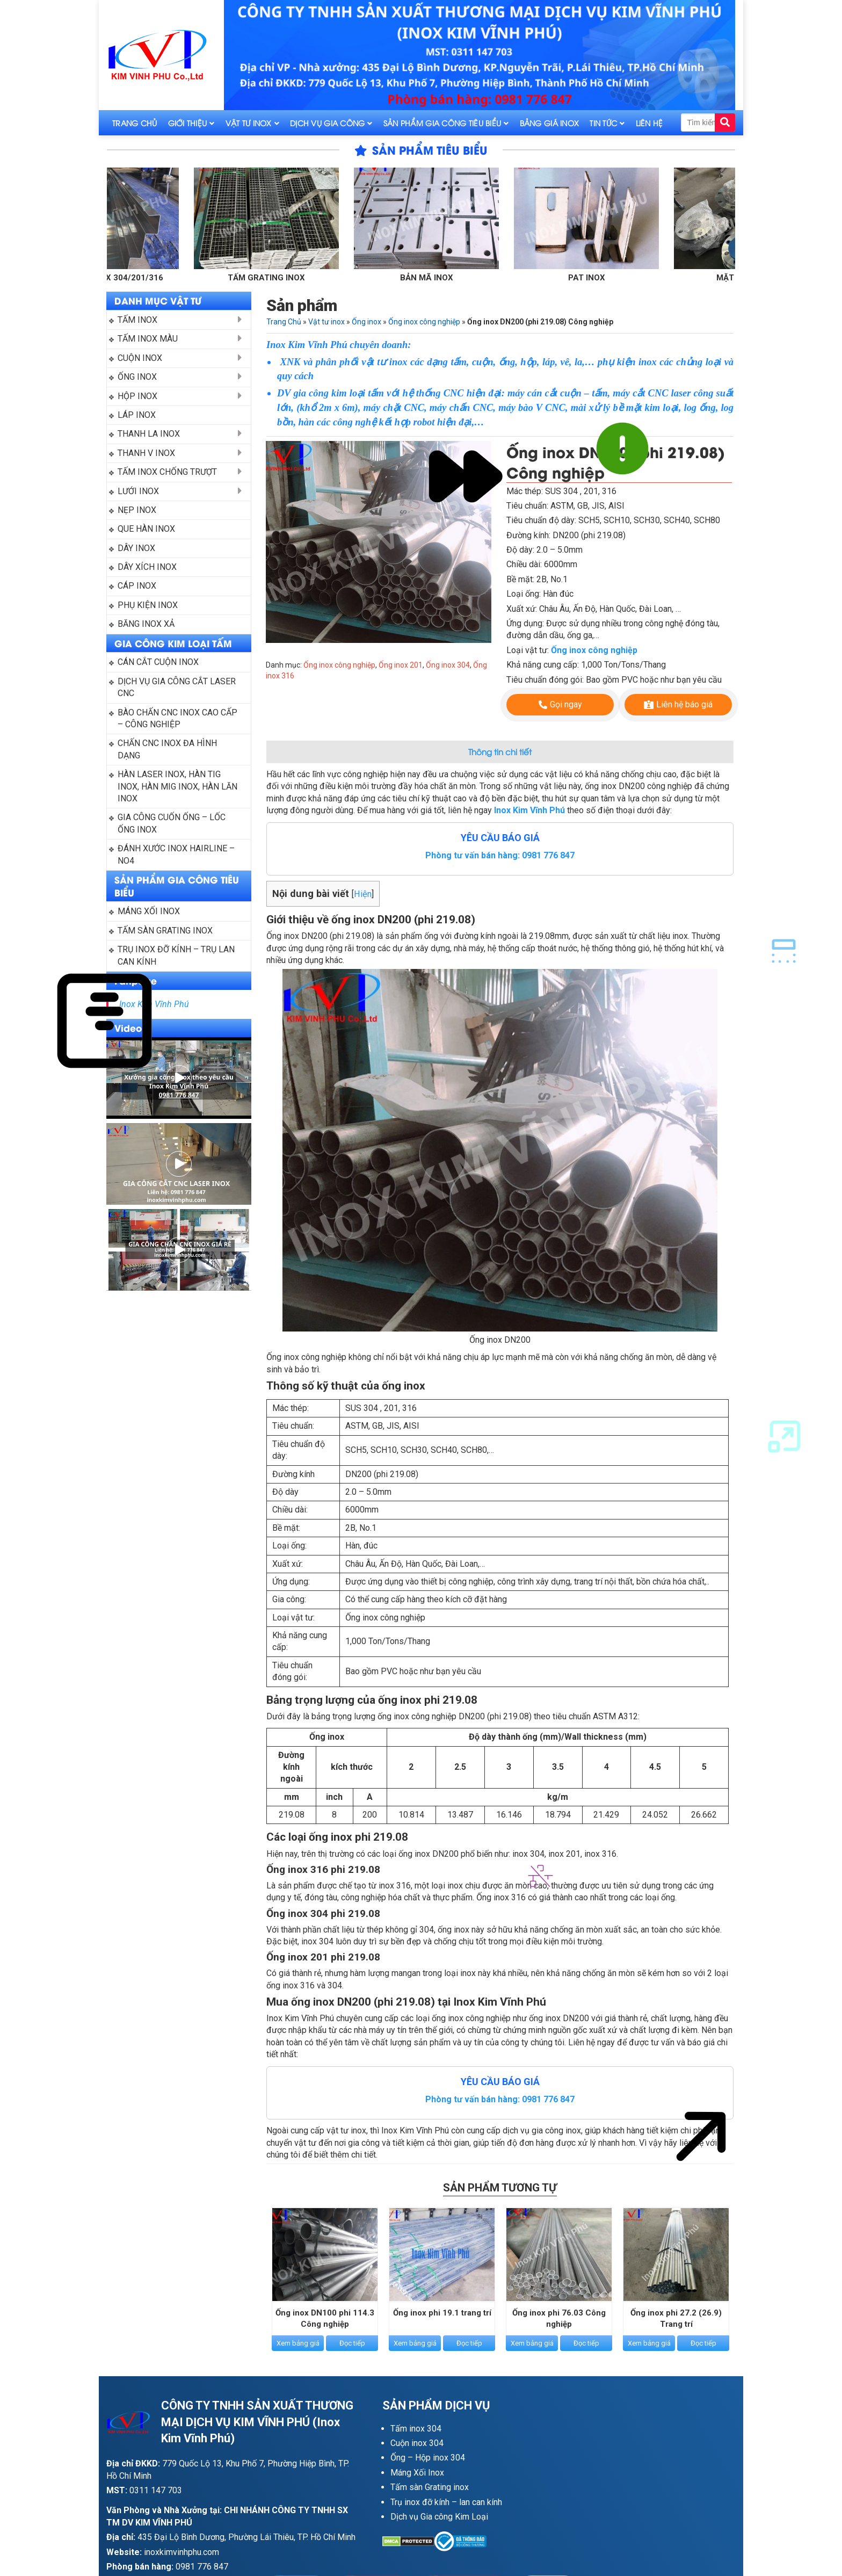 The height and width of the screenshot is (2576, 842). I want to click on network connection unavailable or disabled, so click(540, 1876).